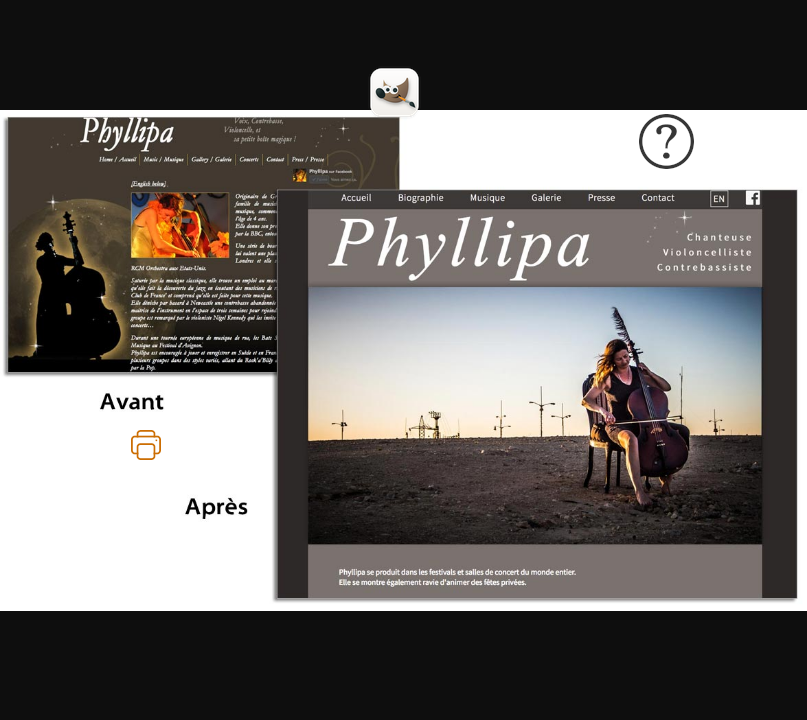  I want to click on access help or support resources, so click(666, 141).